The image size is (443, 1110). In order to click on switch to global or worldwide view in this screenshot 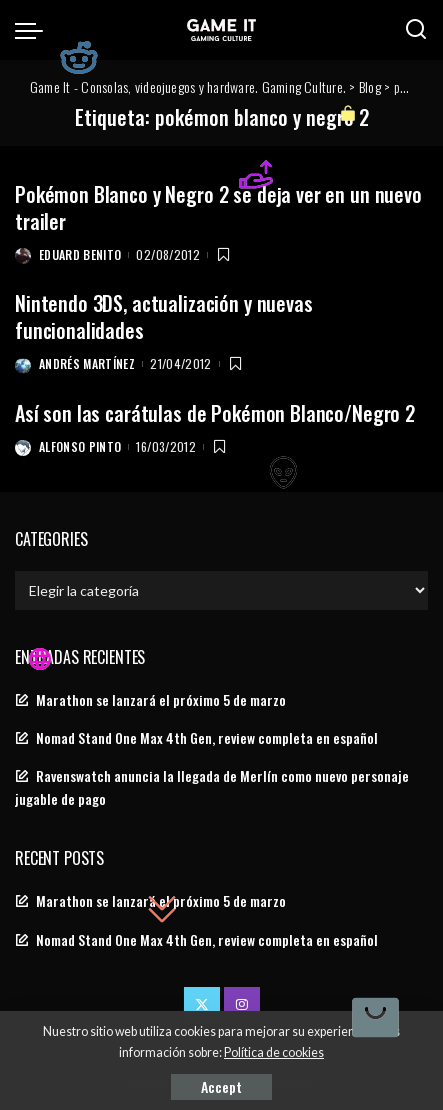, I will do `click(40, 659)`.